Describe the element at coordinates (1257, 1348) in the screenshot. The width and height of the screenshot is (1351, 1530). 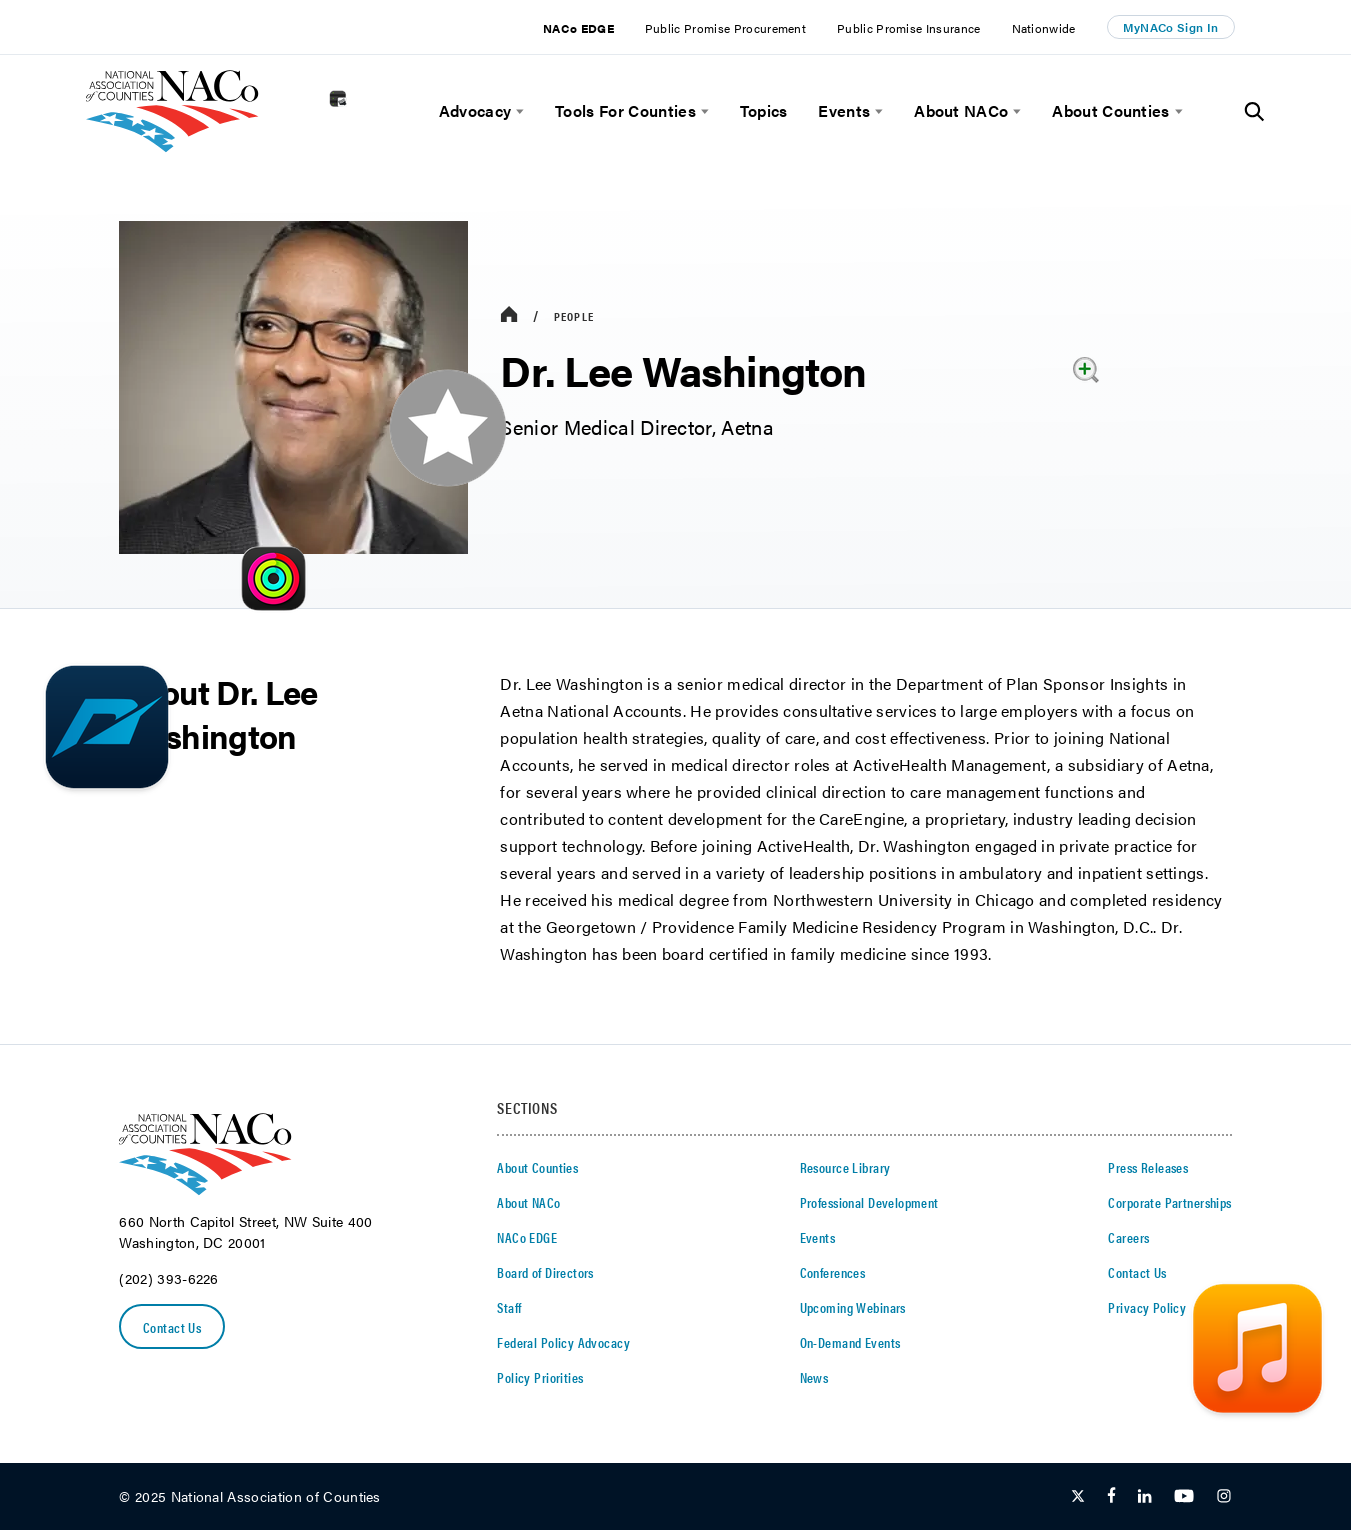
I see `open google play music app` at that location.